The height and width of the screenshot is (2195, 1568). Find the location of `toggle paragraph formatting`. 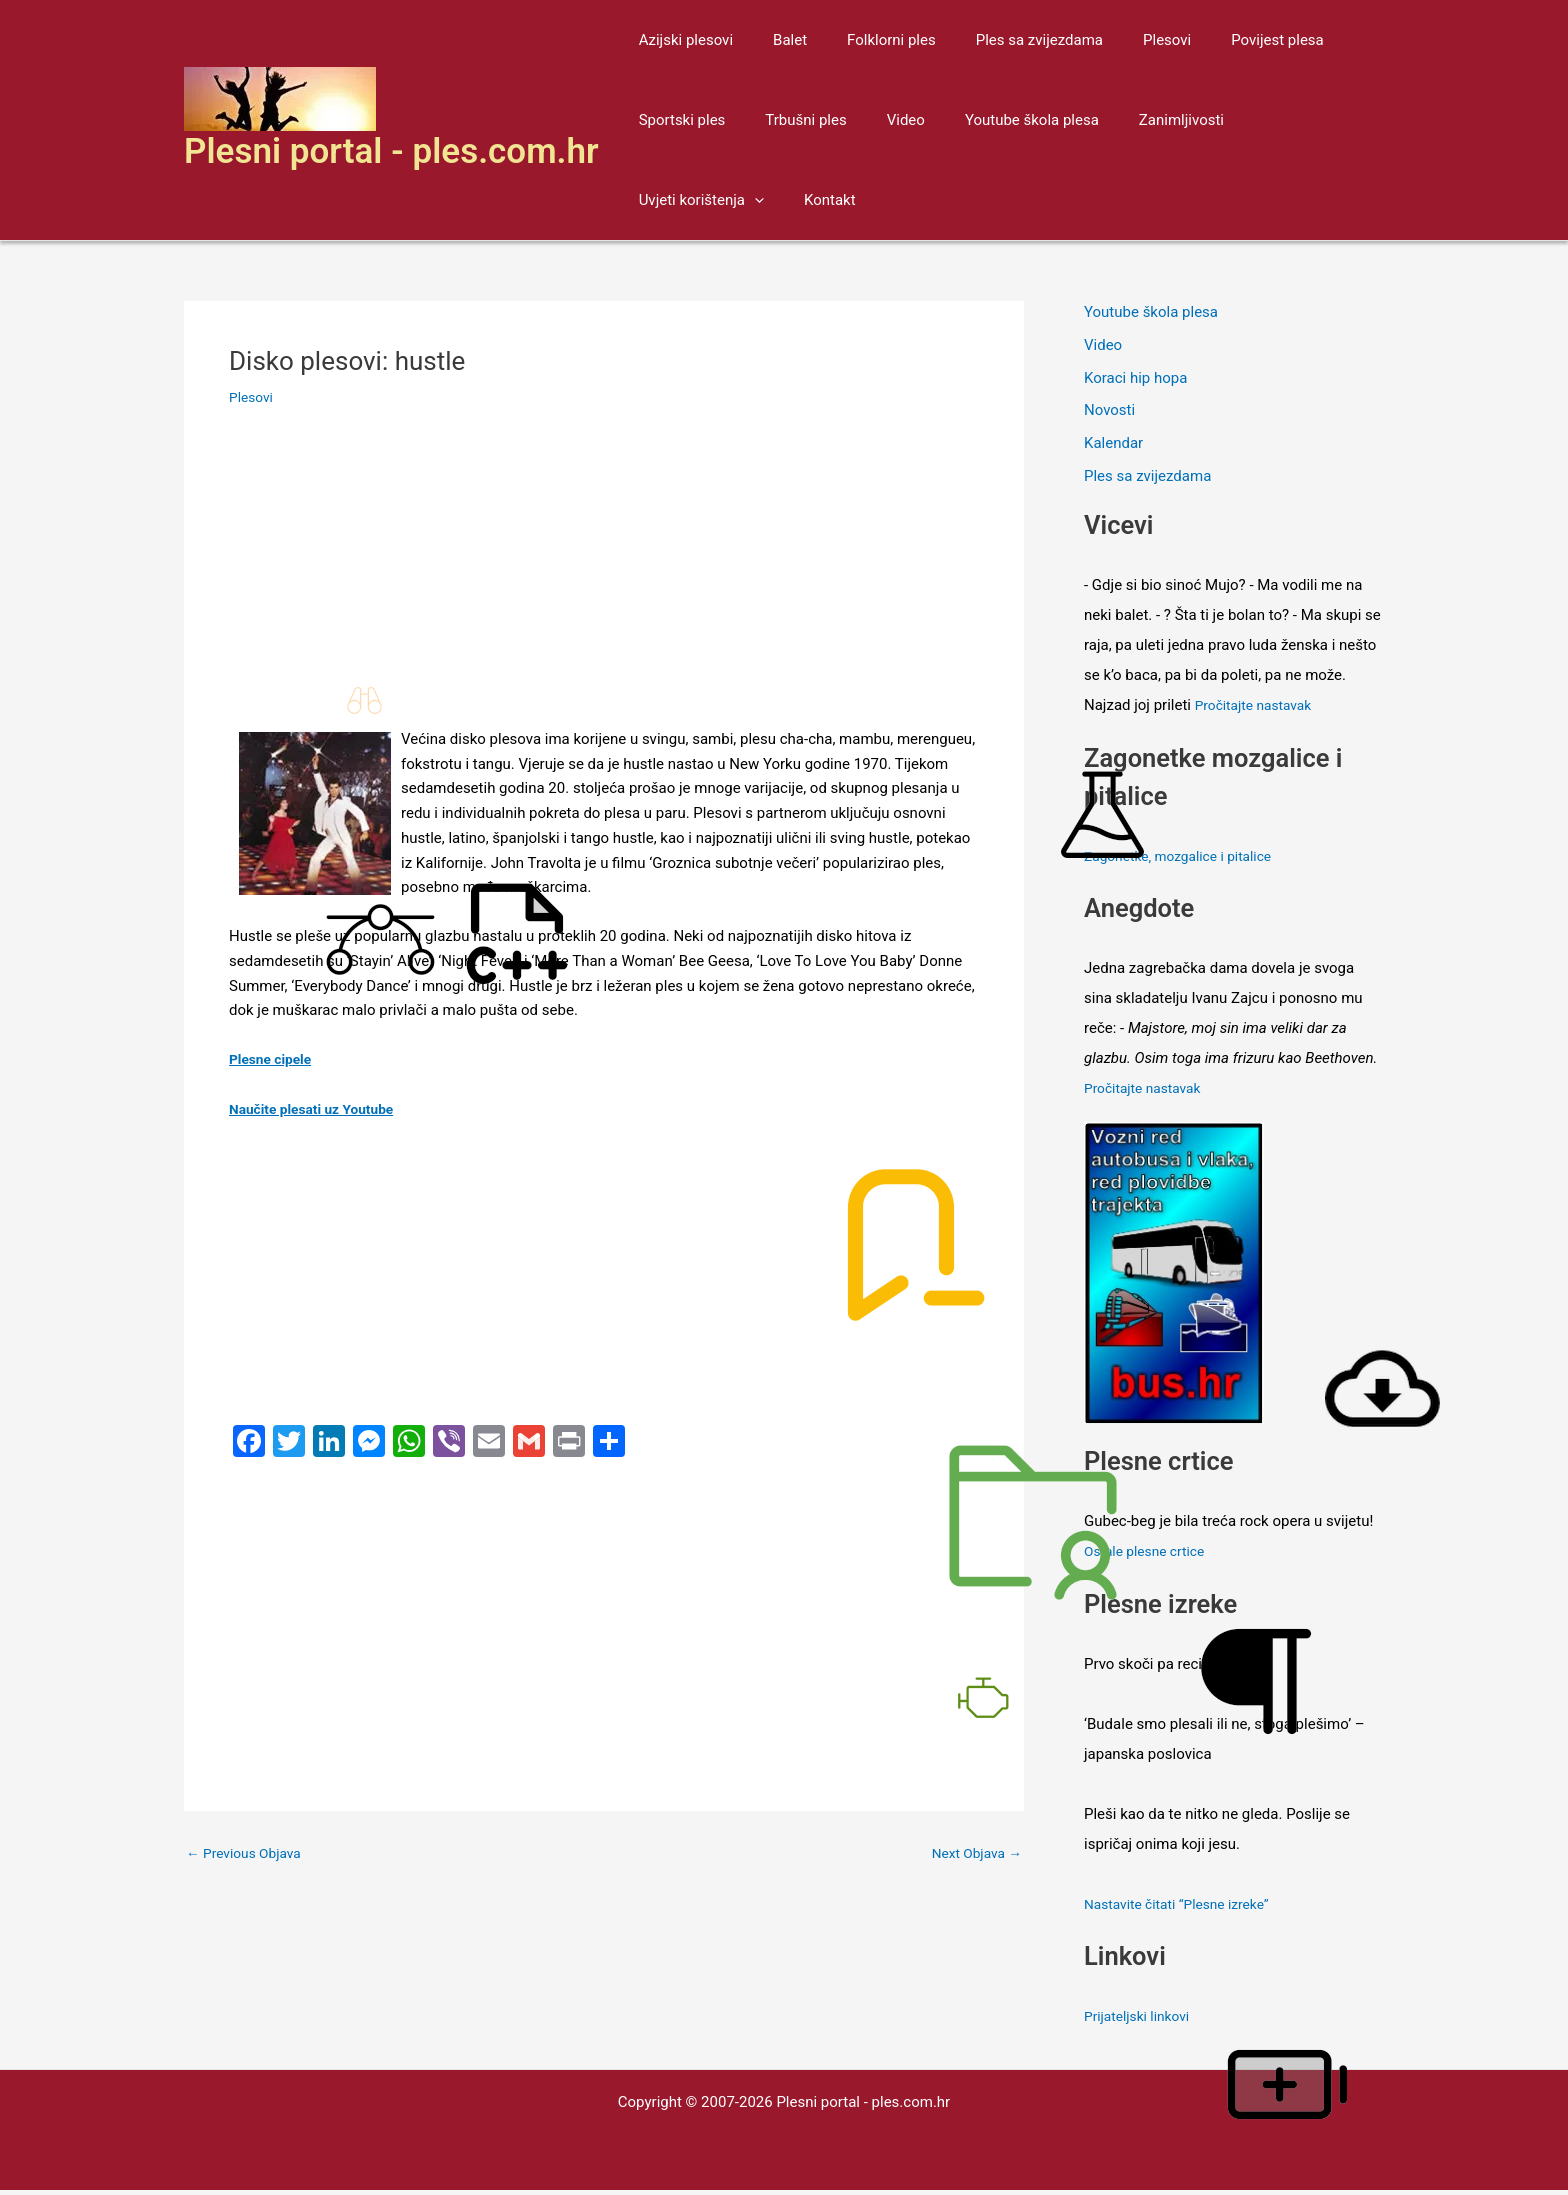

toggle paragraph formatting is located at coordinates (1258, 1681).